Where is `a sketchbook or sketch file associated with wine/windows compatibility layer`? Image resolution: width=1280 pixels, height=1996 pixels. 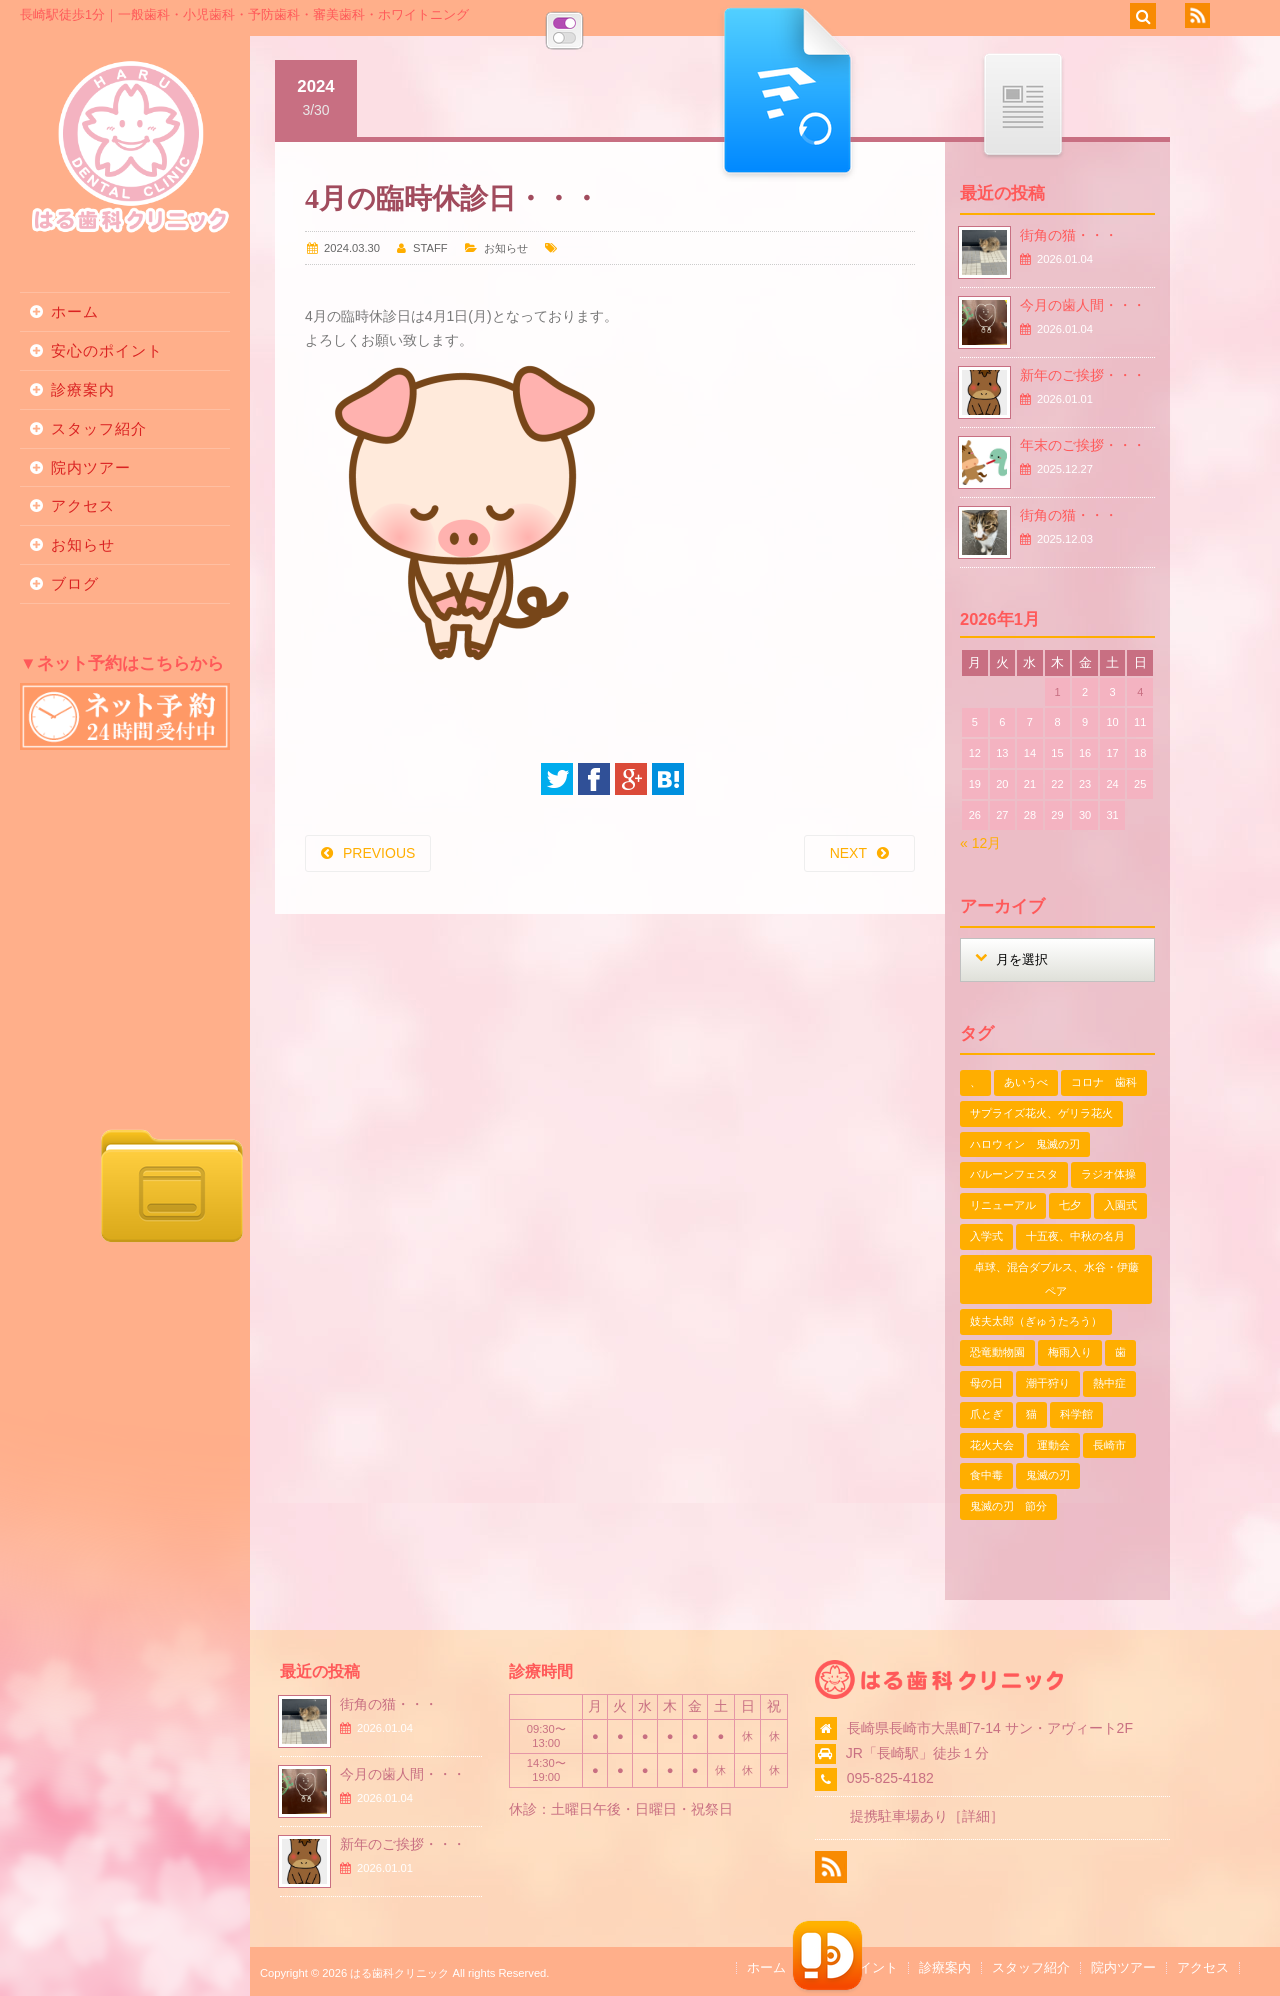 a sketchbook or sketch file associated with wine/windows compatibility layer is located at coordinates (787, 93).